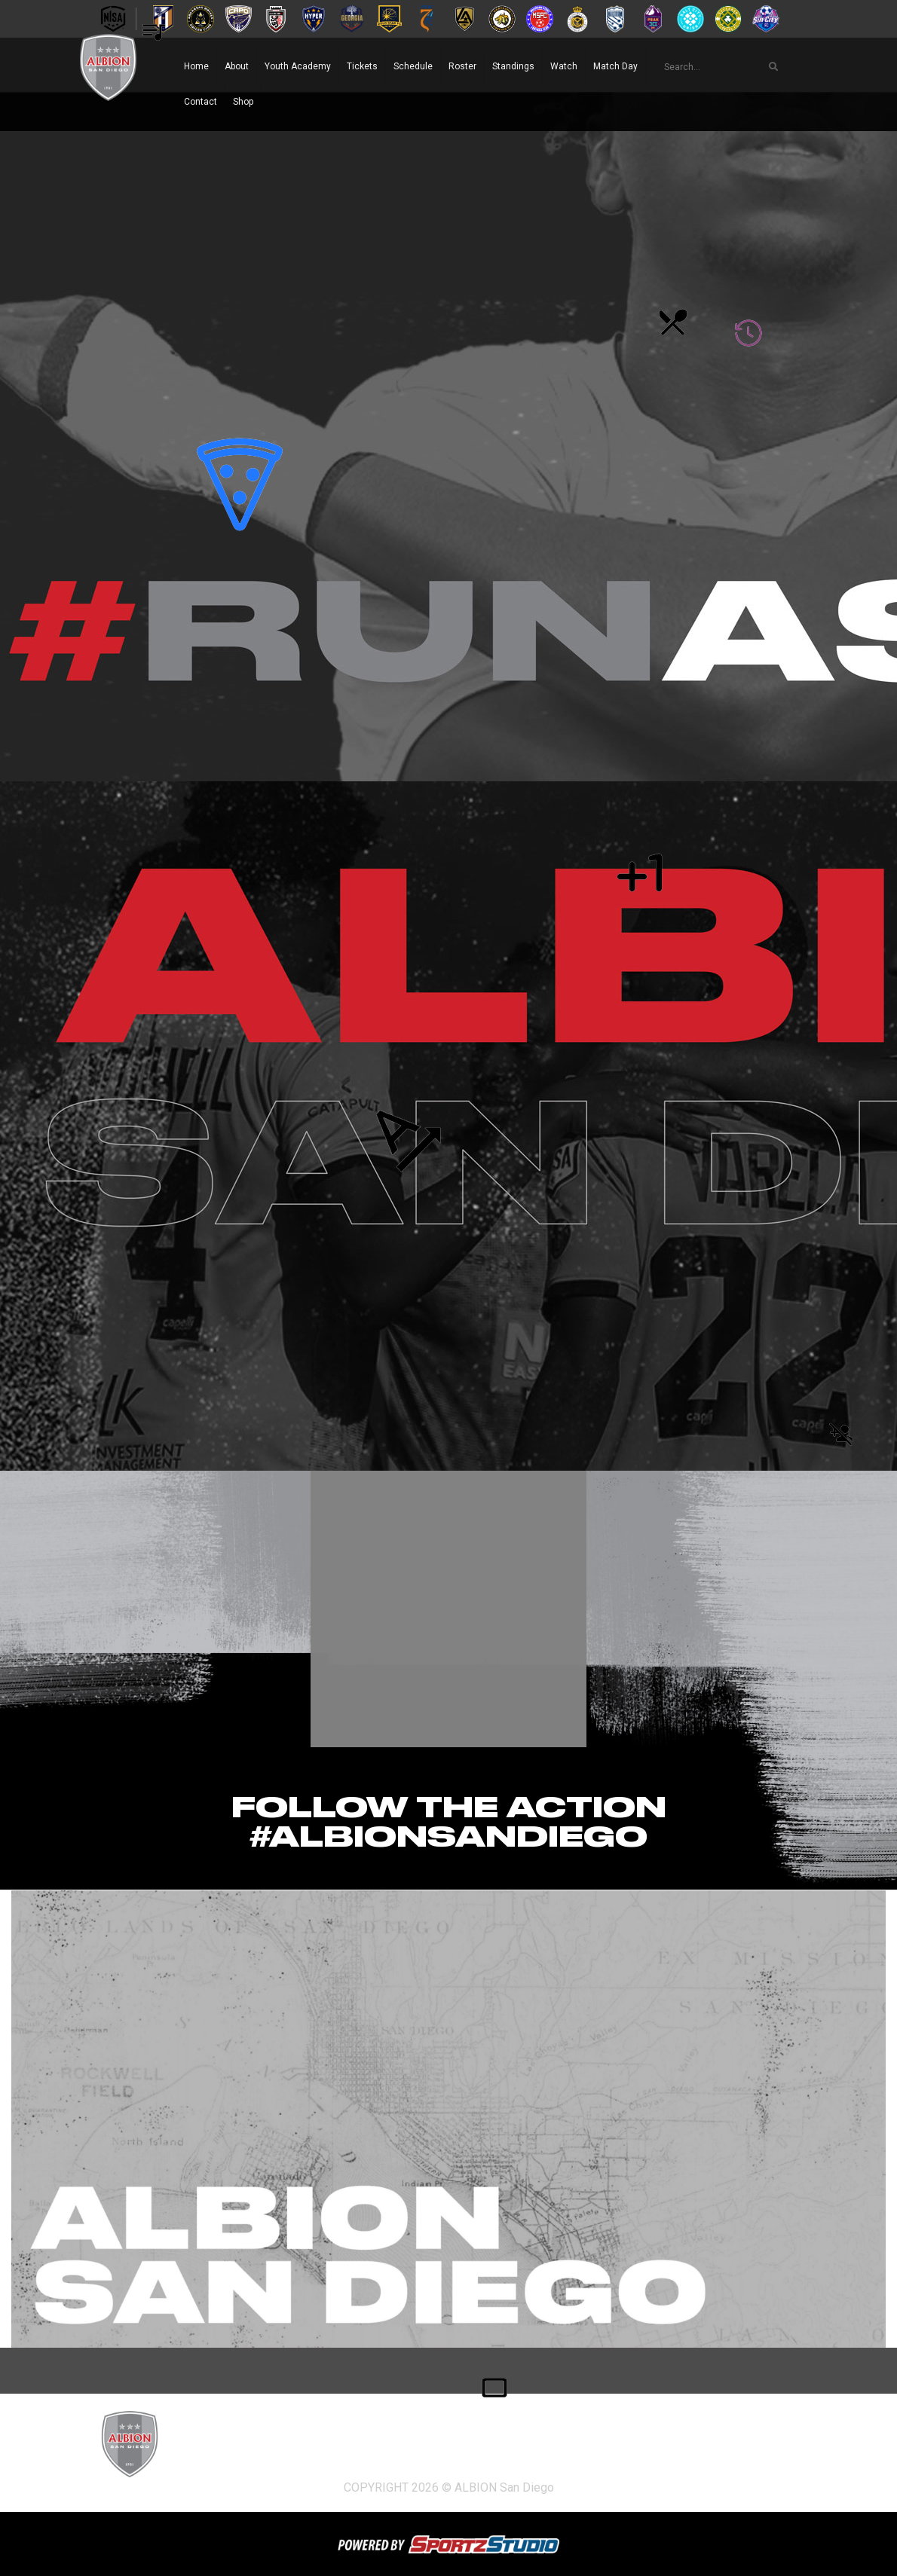 The height and width of the screenshot is (2576, 897). I want to click on add one to a count or quantity, so click(641, 873).